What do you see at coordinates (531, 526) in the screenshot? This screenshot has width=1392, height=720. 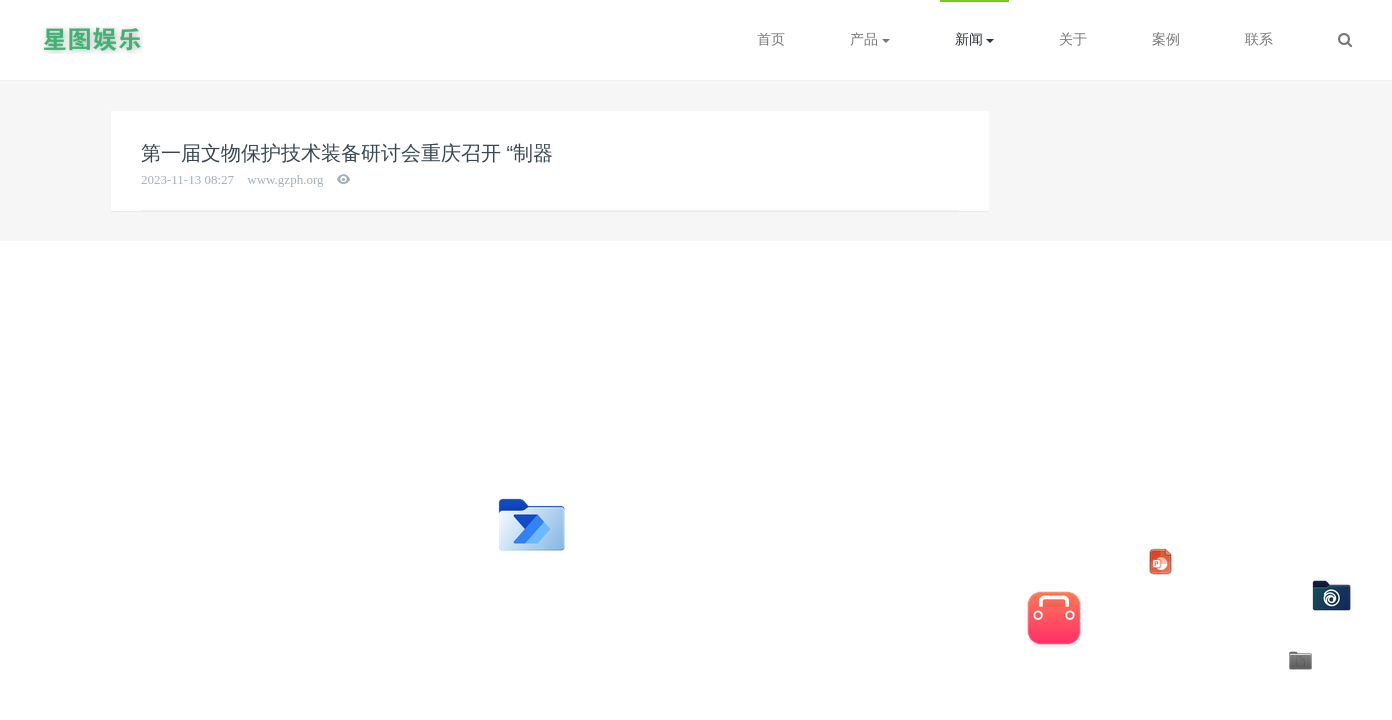 I see `open Microsoft Power Automate project files` at bounding box center [531, 526].